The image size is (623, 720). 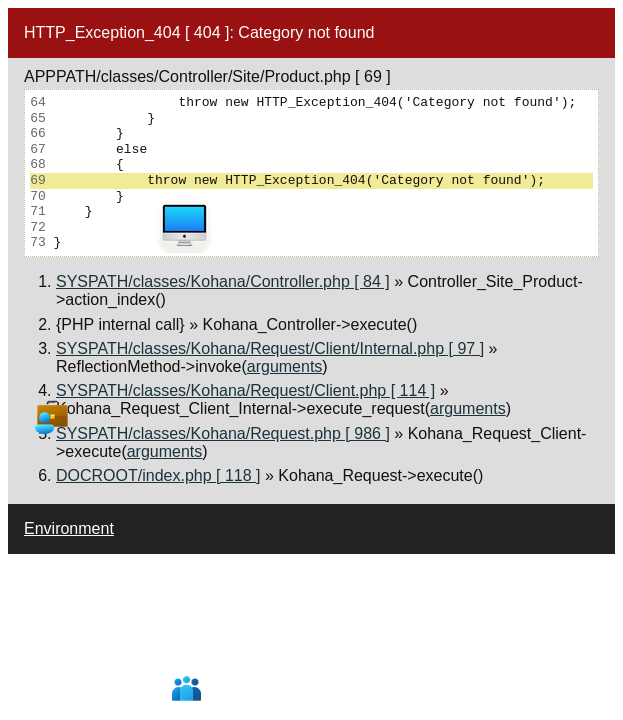 What do you see at coordinates (186, 687) in the screenshot?
I see `open the people app to manage contacts` at bounding box center [186, 687].